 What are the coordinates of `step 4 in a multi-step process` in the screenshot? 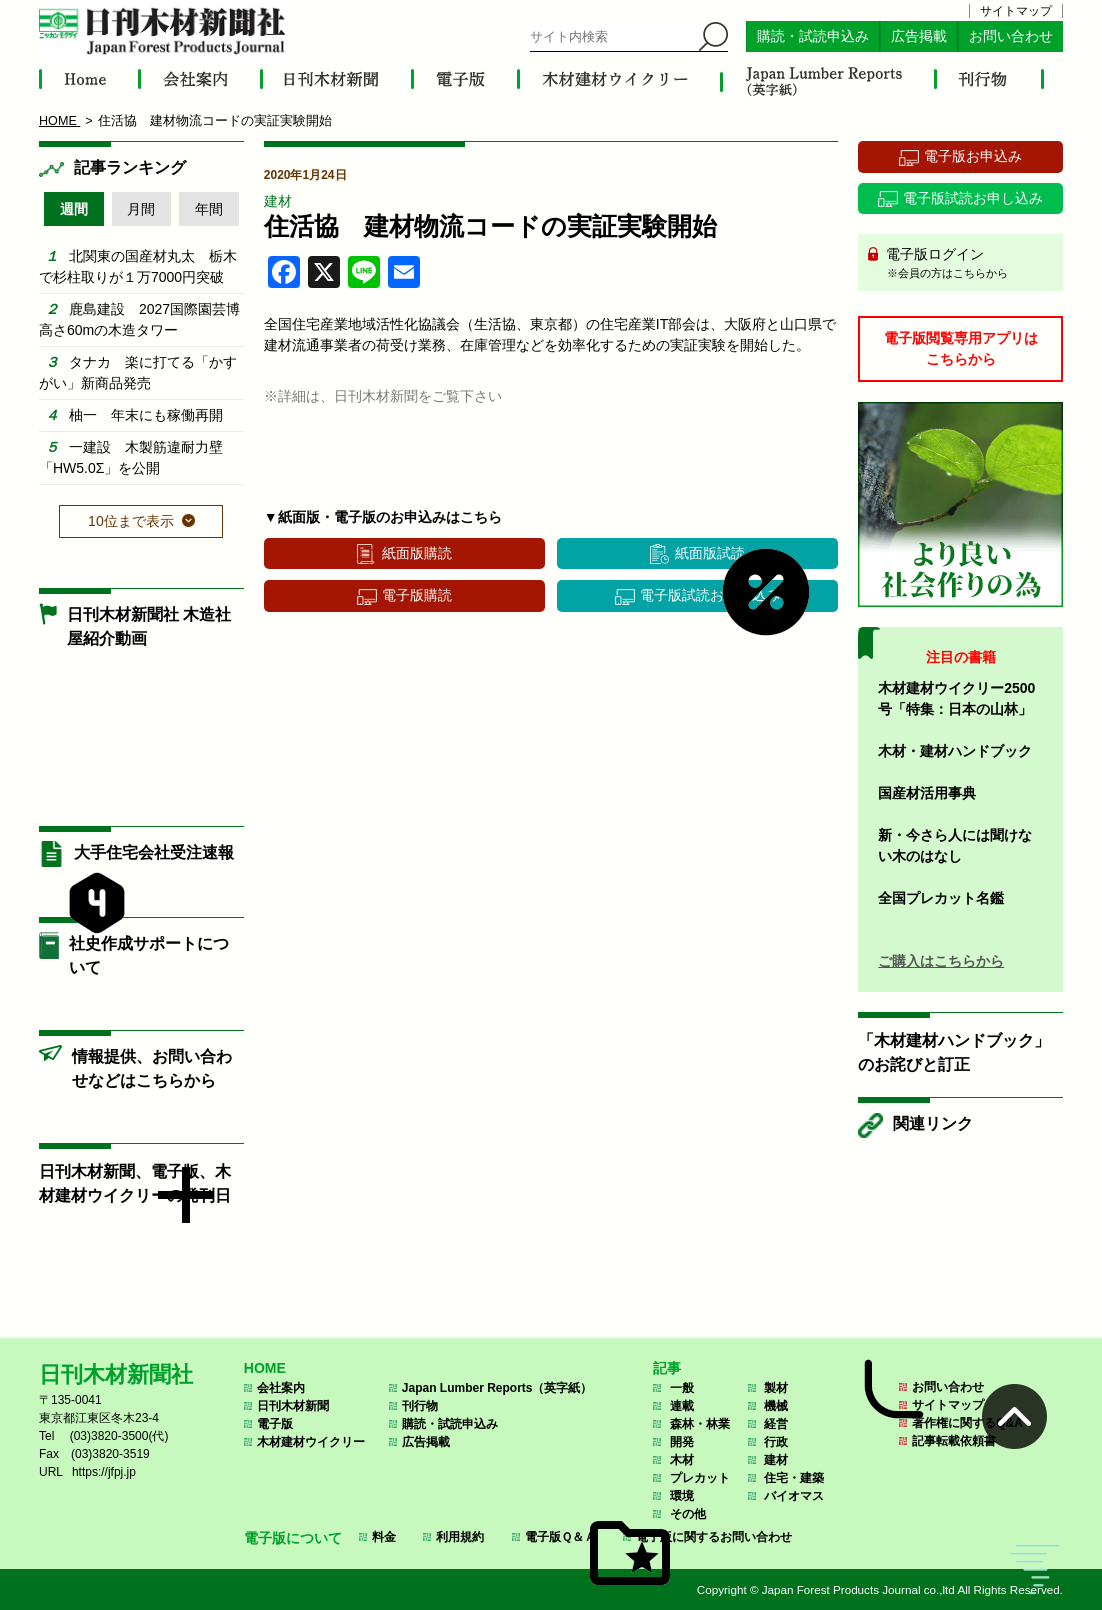 It's located at (97, 903).